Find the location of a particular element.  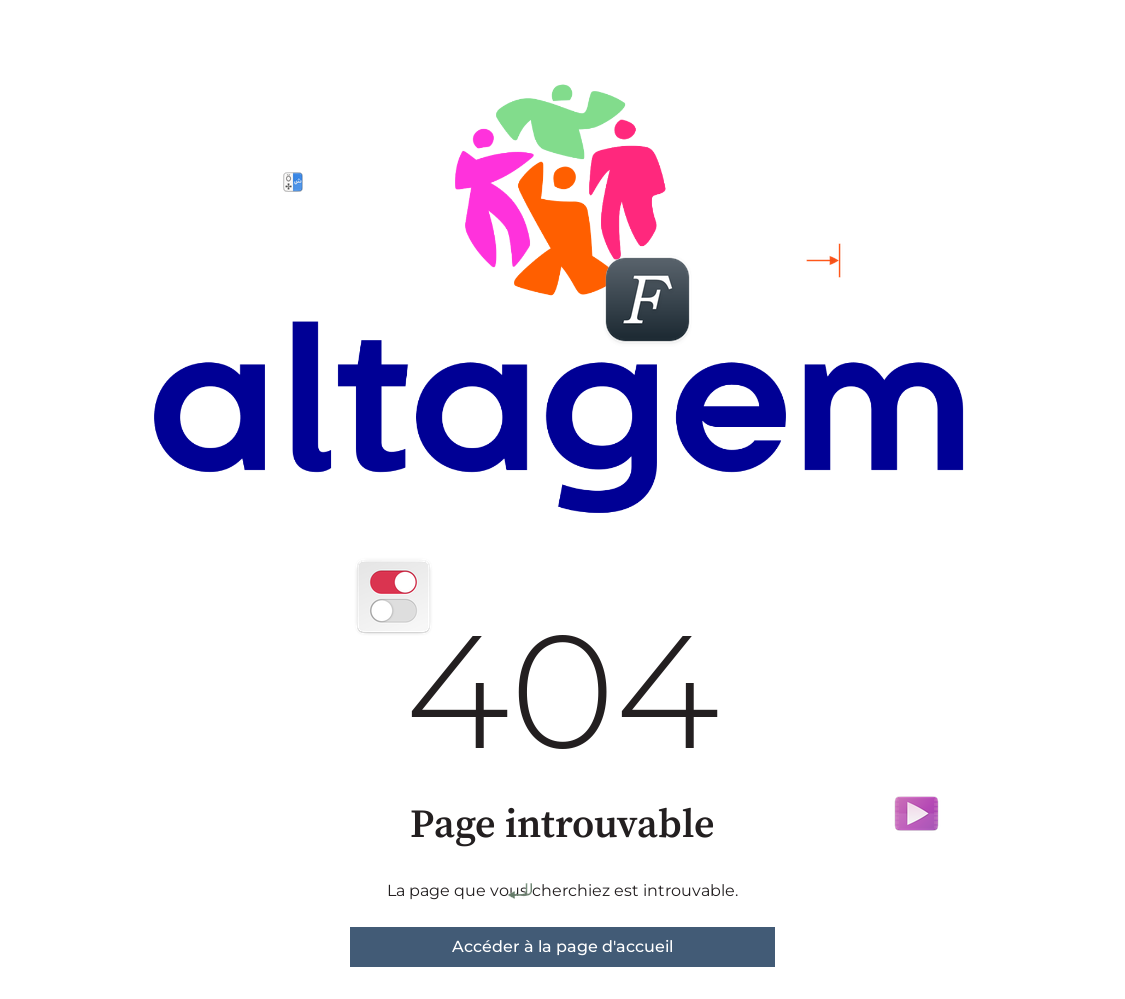

reply to all recipients in an email thread is located at coordinates (519, 889).